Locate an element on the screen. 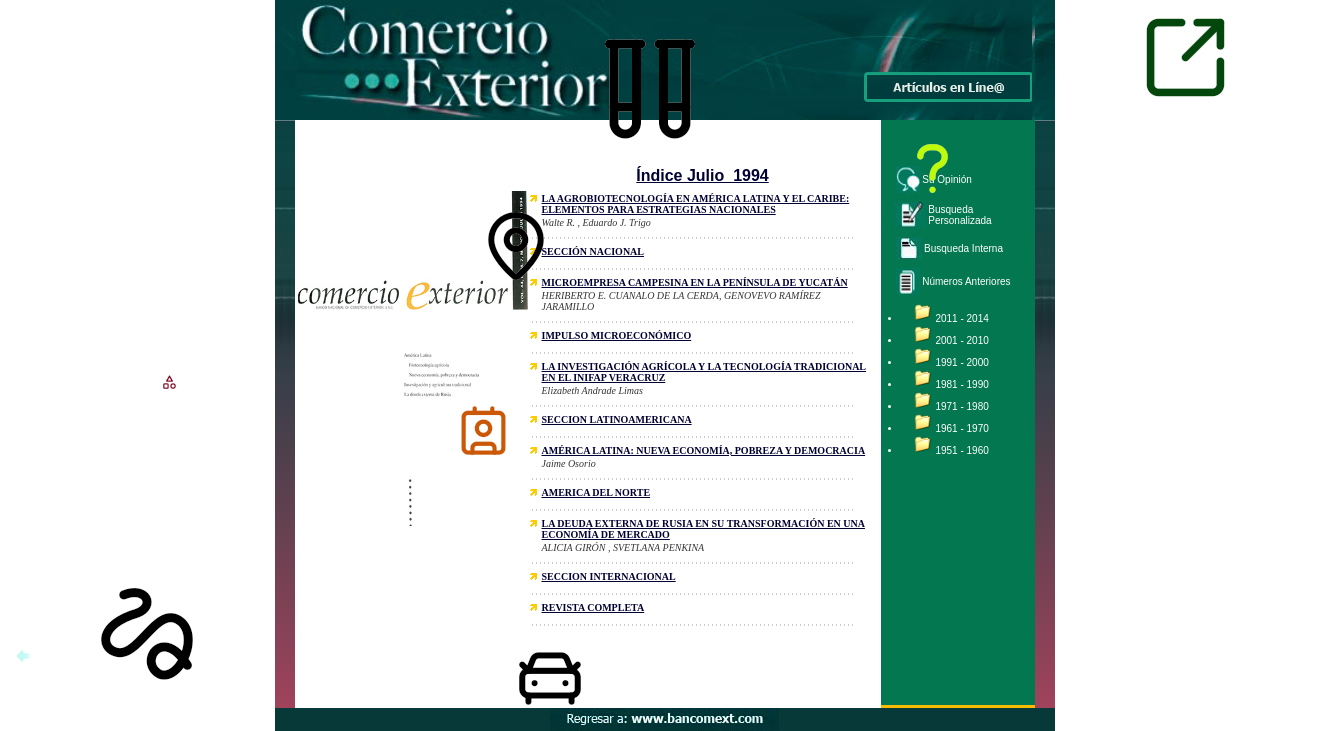 This screenshot has width=1329, height=731. view or set a location on the map is located at coordinates (516, 246).